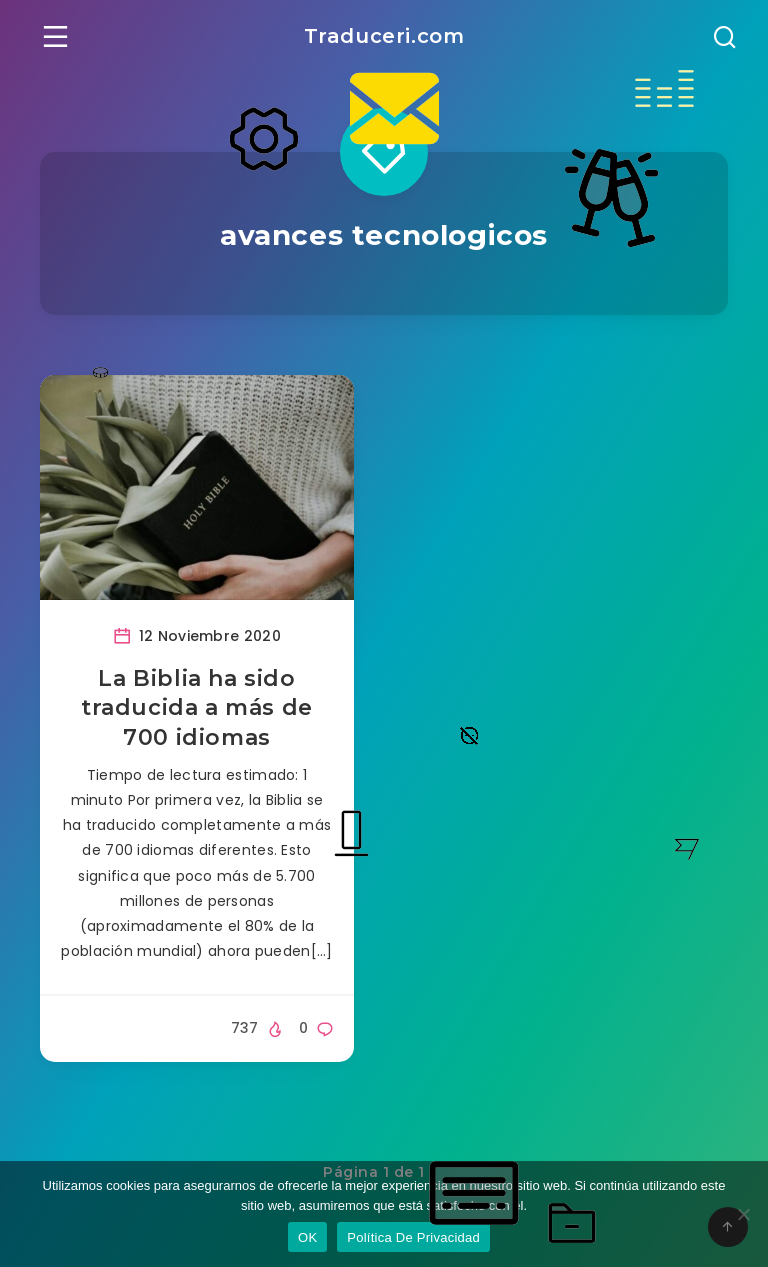  Describe the element at coordinates (264, 139) in the screenshot. I see `access settings or preferences` at that location.